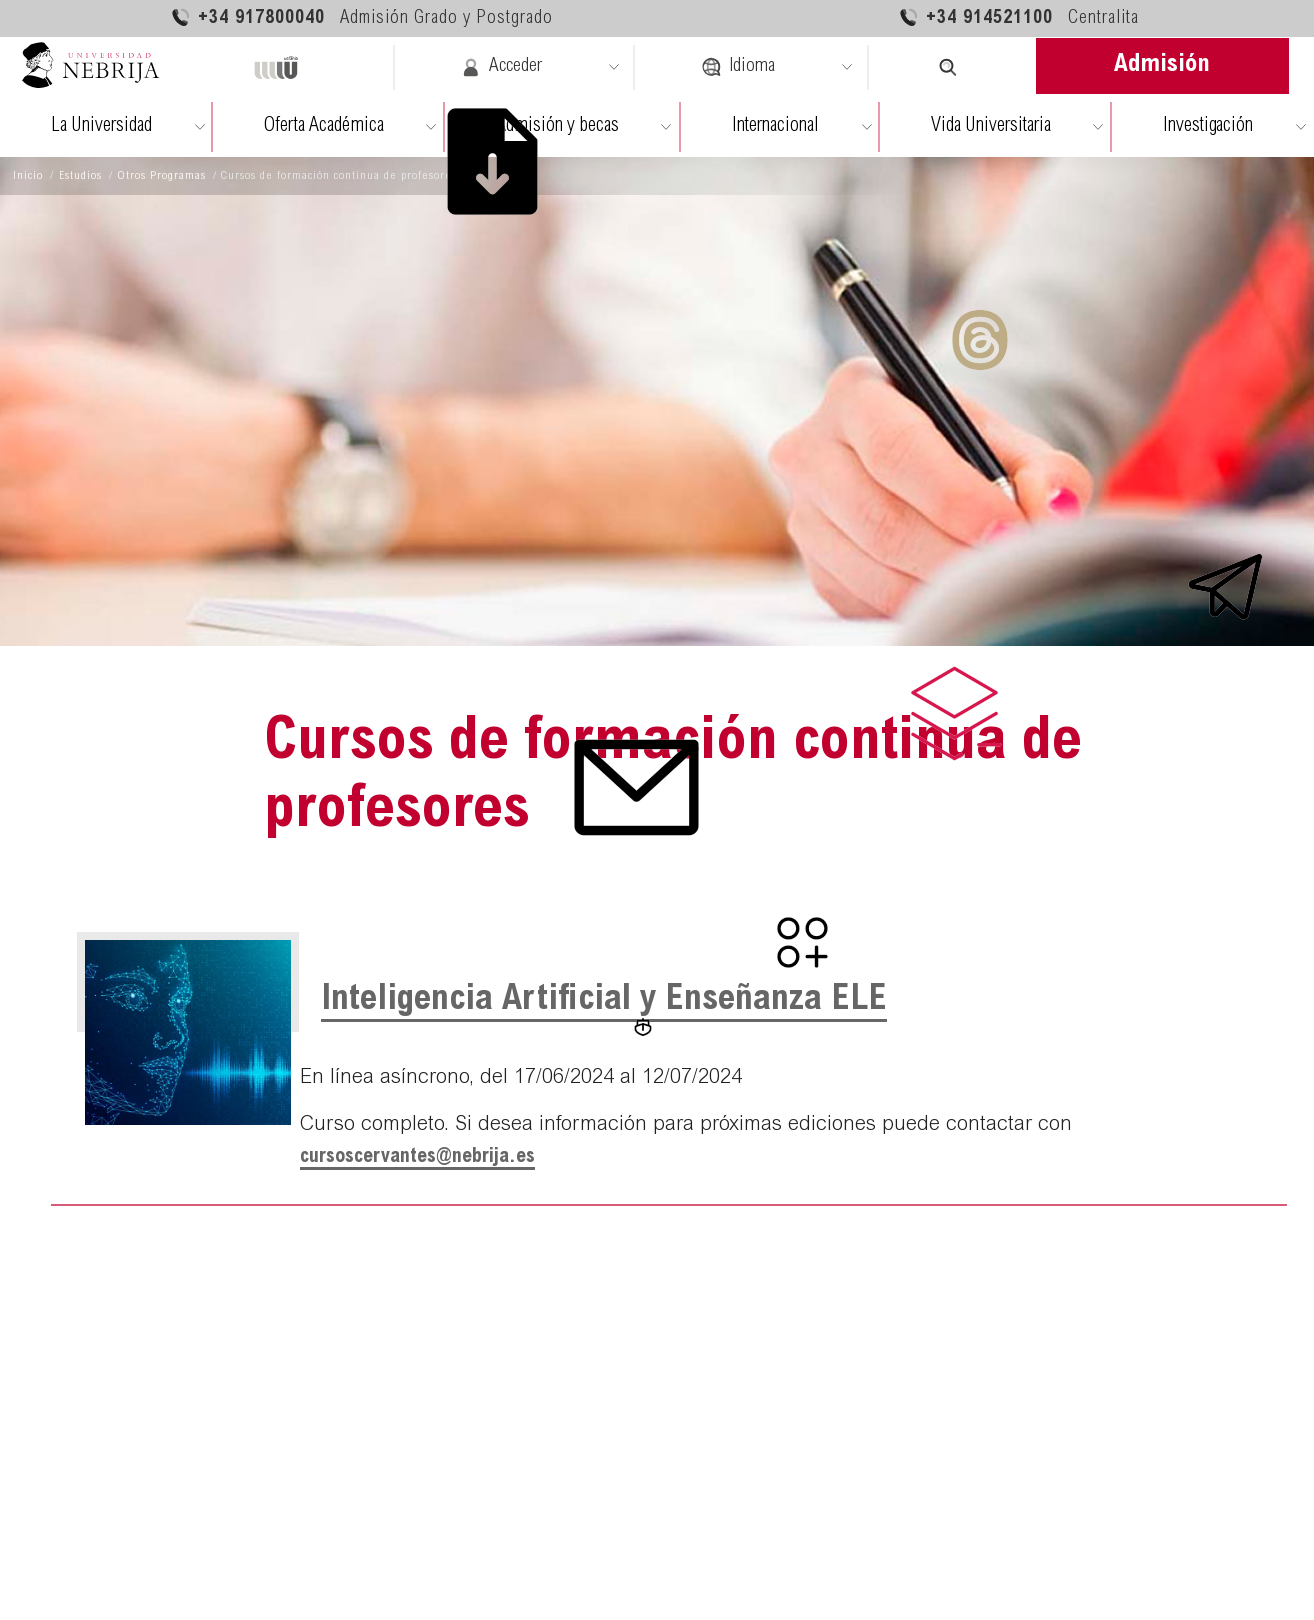 This screenshot has width=1314, height=1620. I want to click on open your inbox, so click(636, 787).